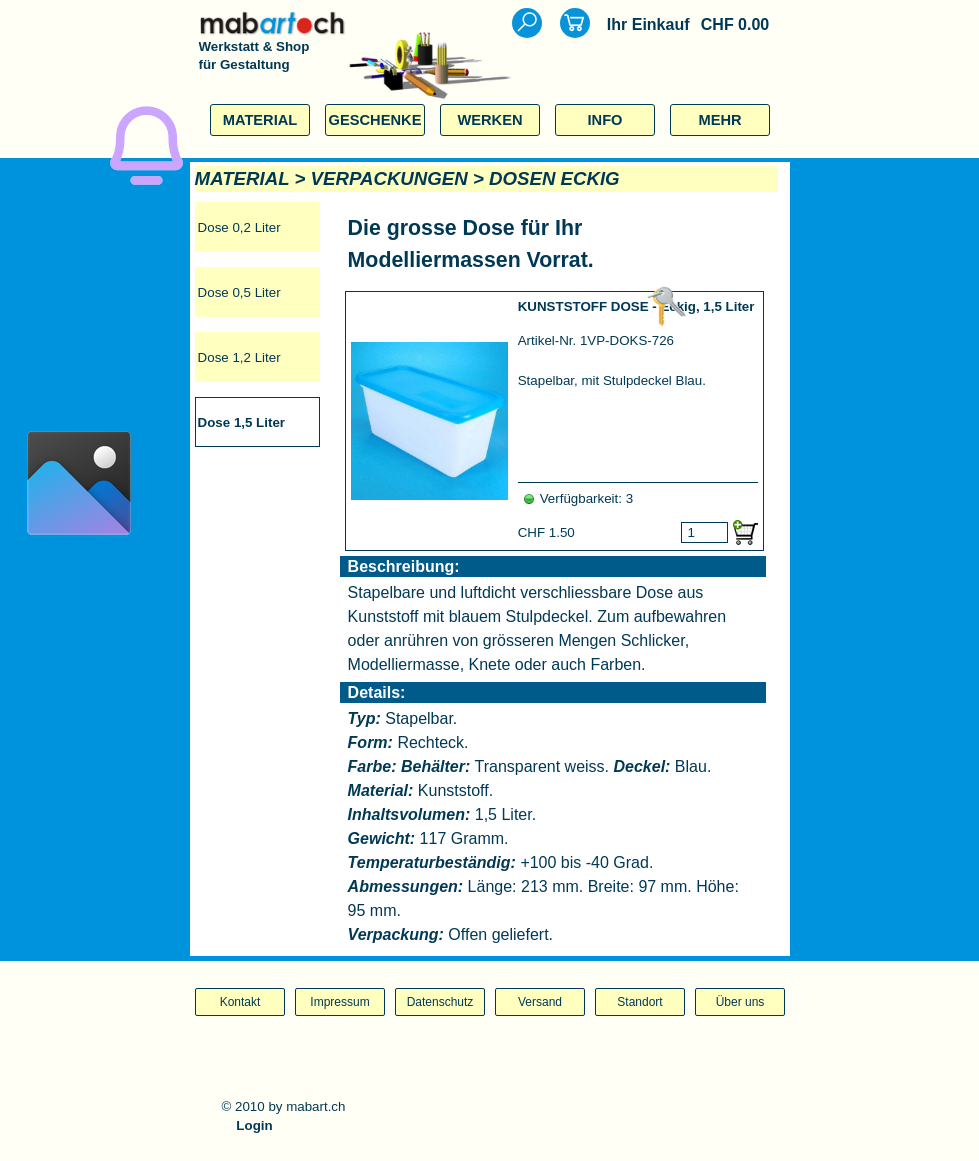  I want to click on view notifications, so click(146, 145).